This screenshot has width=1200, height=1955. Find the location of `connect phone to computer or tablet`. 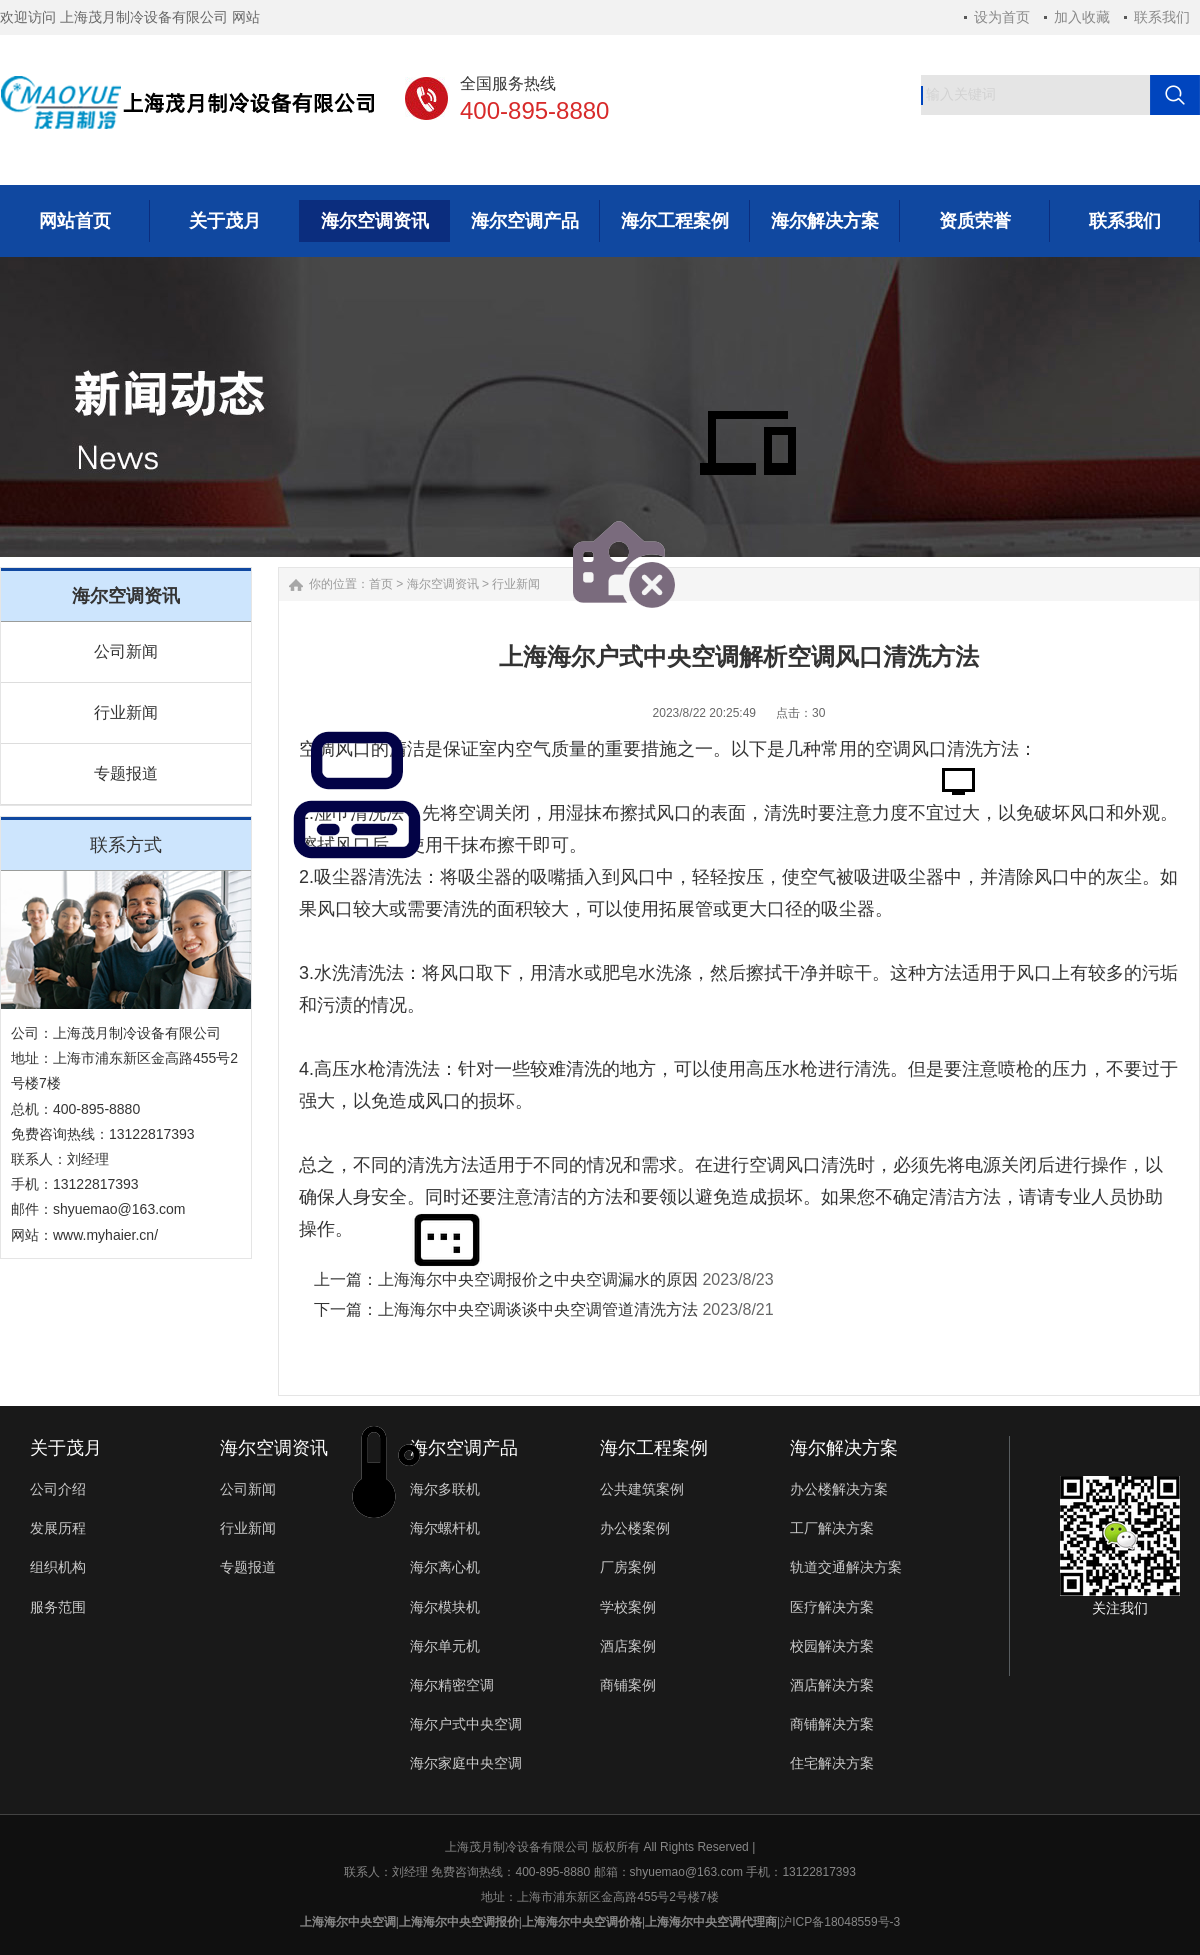

connect phone to computer or tablet is located at coordinates (748, 443).